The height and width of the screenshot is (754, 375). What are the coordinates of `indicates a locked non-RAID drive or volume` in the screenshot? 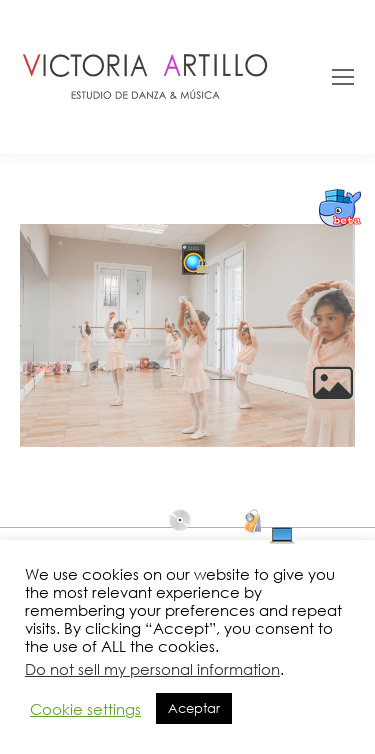 It's located at (193, 258).